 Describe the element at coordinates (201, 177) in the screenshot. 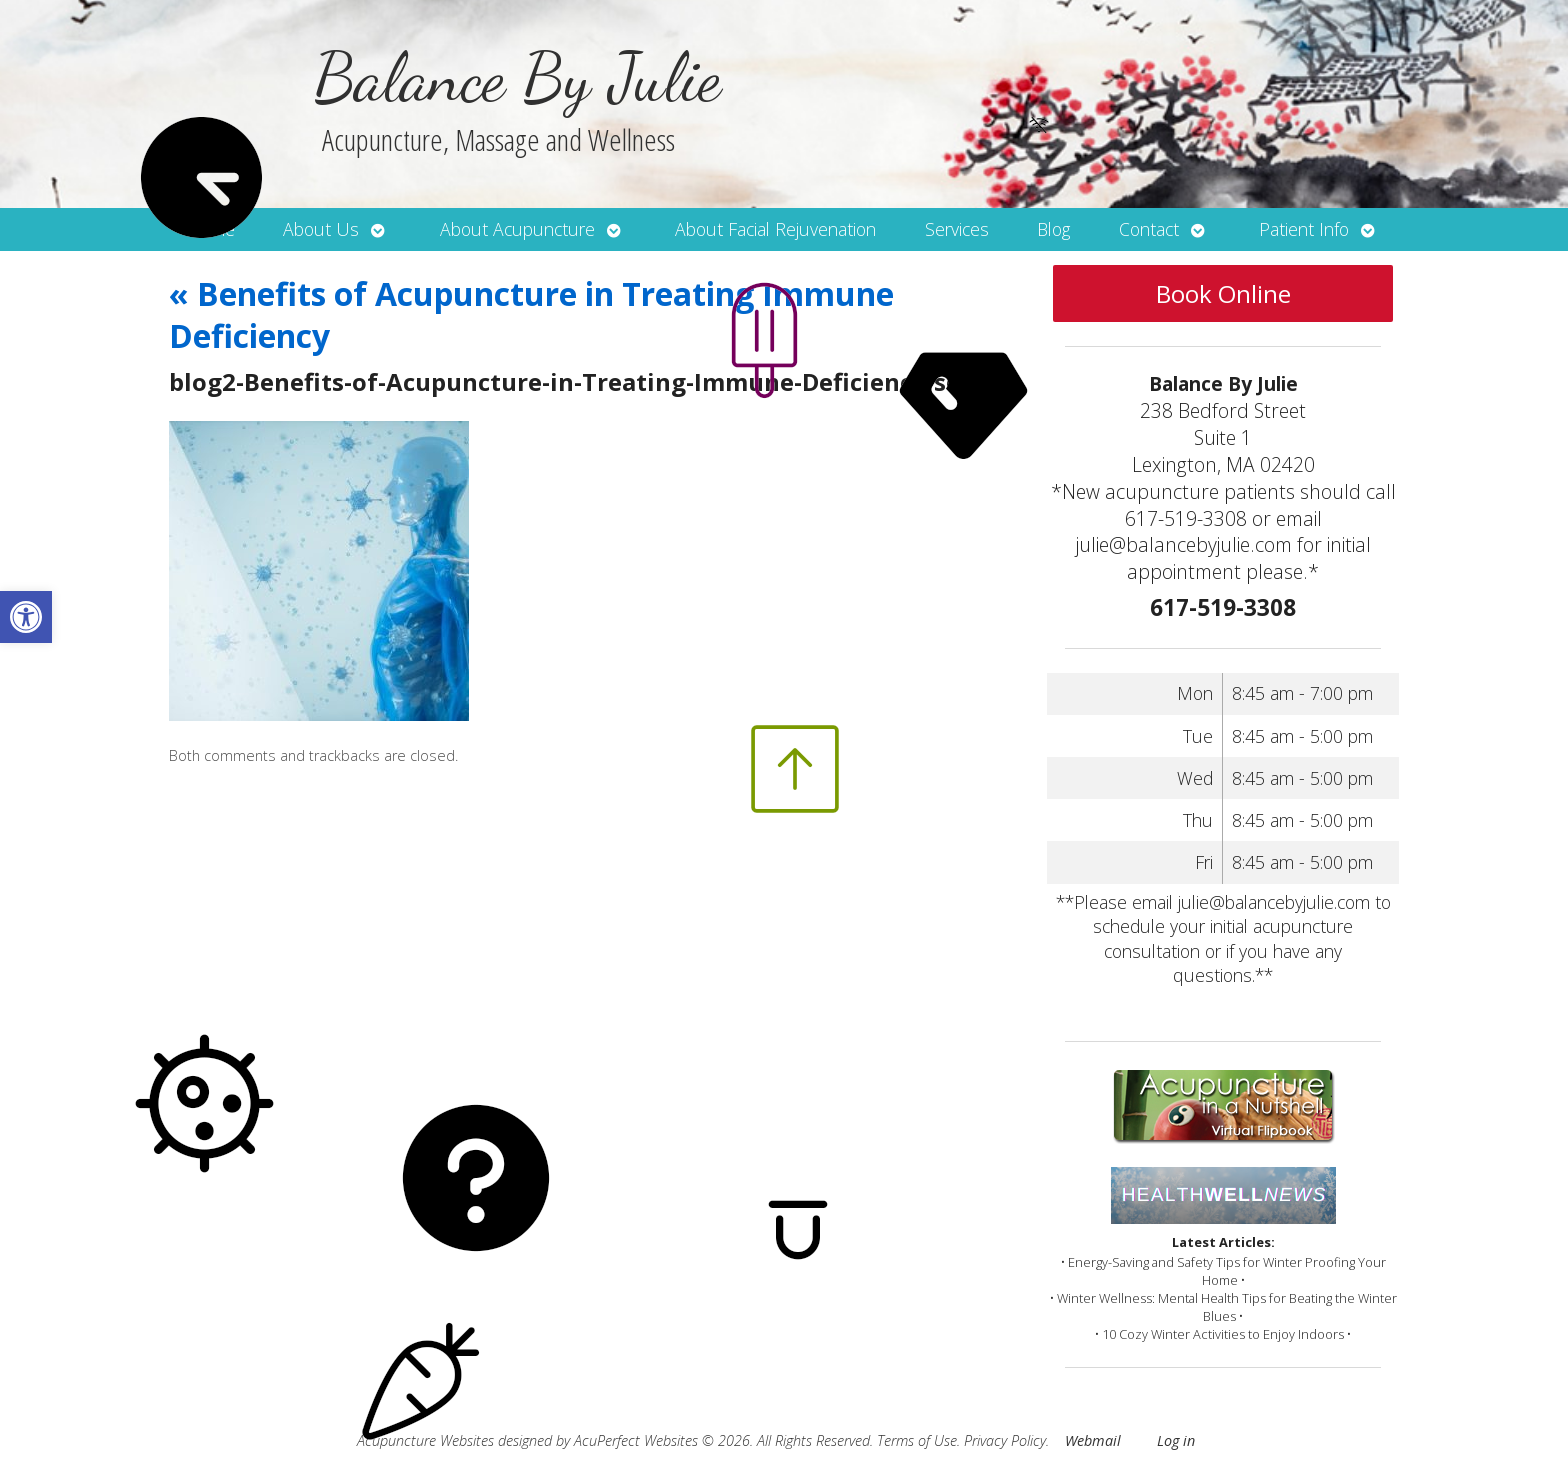

I see `indicates afternoon time or PM hours` at that location.